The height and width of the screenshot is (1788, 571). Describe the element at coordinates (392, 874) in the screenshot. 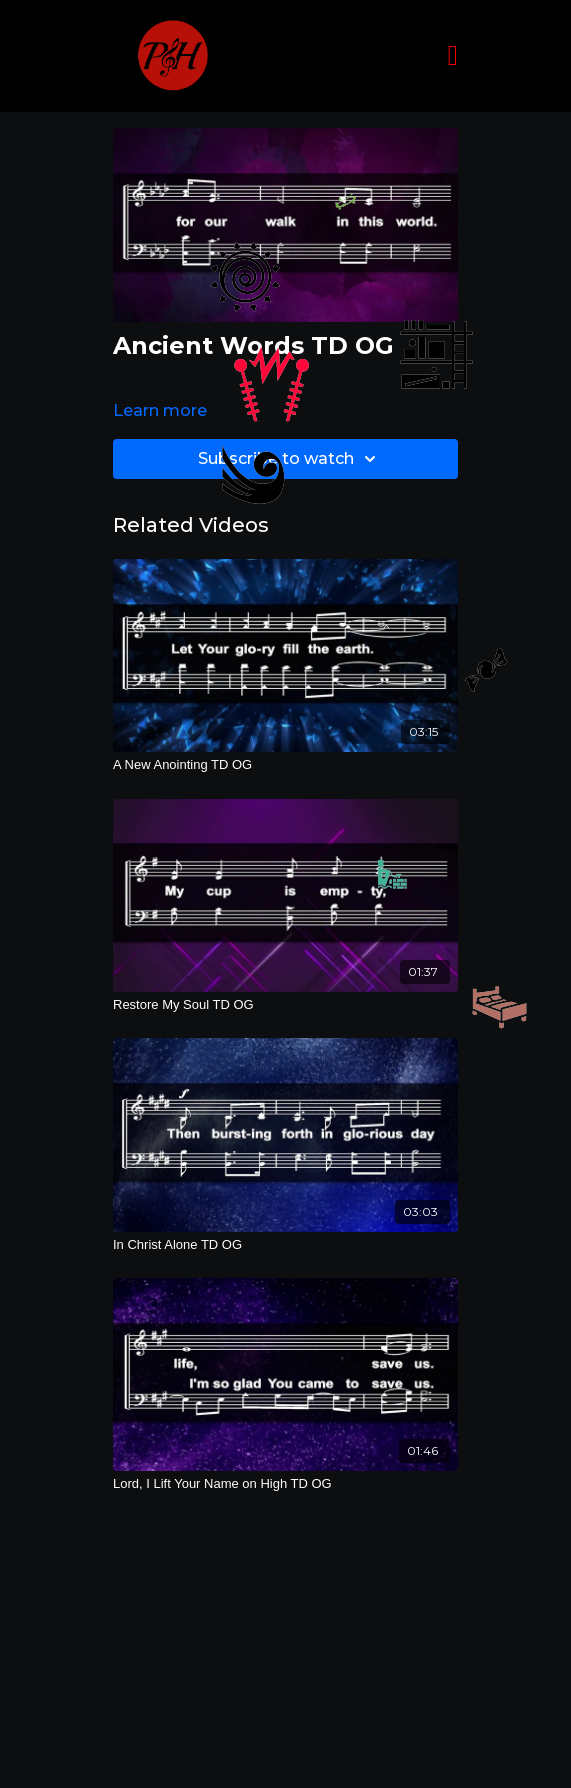

I see `access harbor or port facilities` at that location.